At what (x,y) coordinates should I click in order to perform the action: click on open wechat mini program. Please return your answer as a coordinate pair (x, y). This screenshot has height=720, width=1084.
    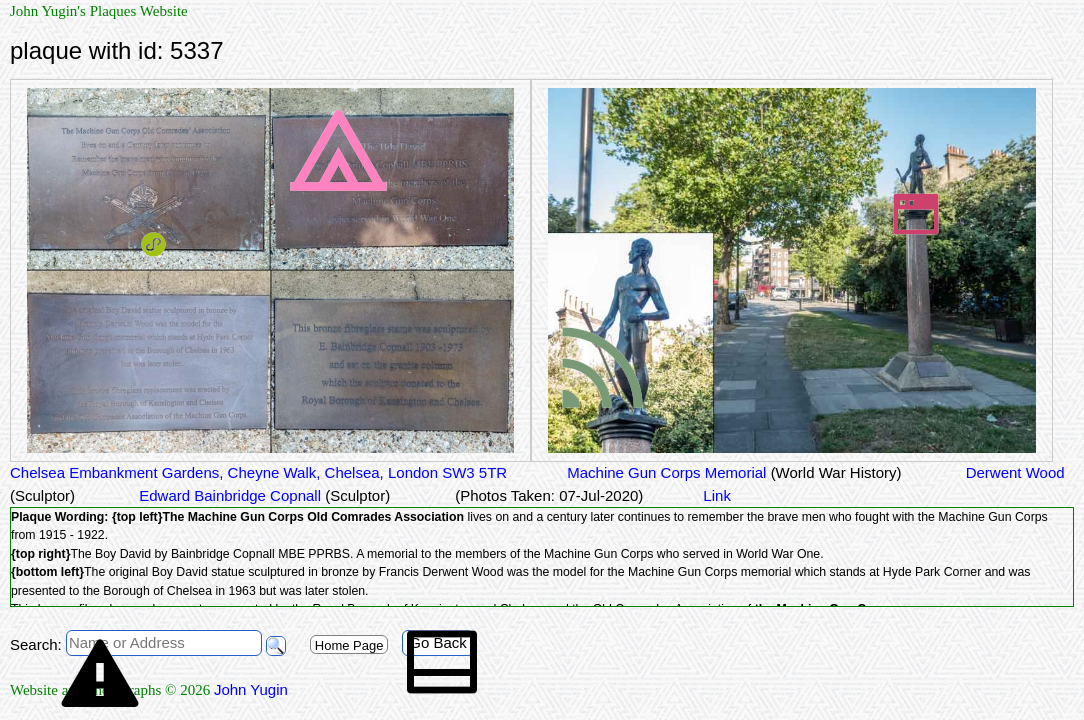
    Looking at the image, I should click on (153, 244).